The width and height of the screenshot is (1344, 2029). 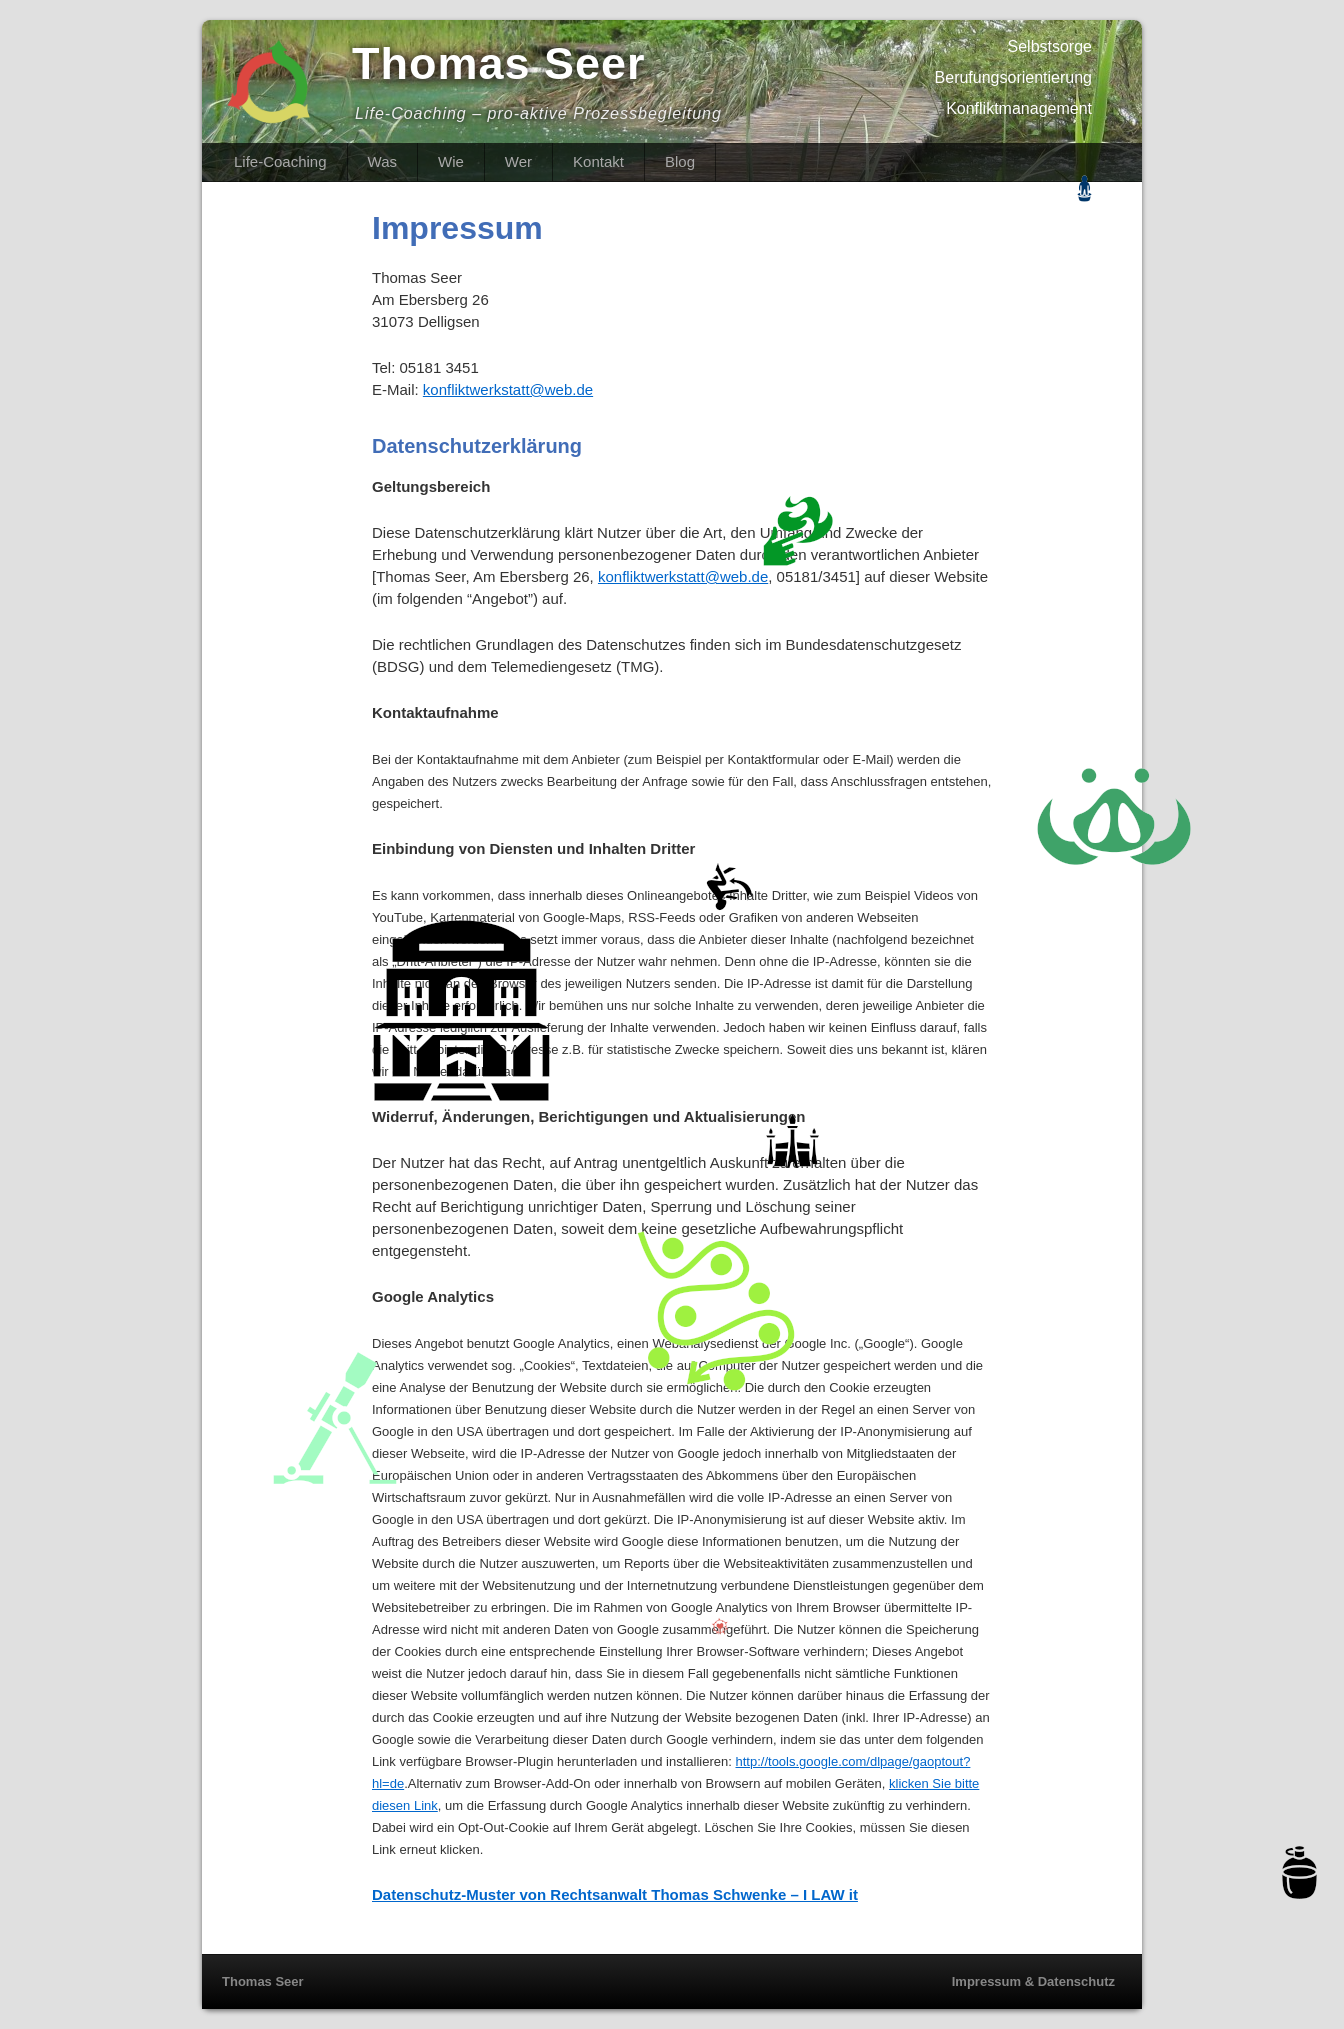 What do you see at coordinates (1084, 188) in the screenshot?
I see `indicates a trap or penalty in gameplay` at bounding box center [1084, 188].